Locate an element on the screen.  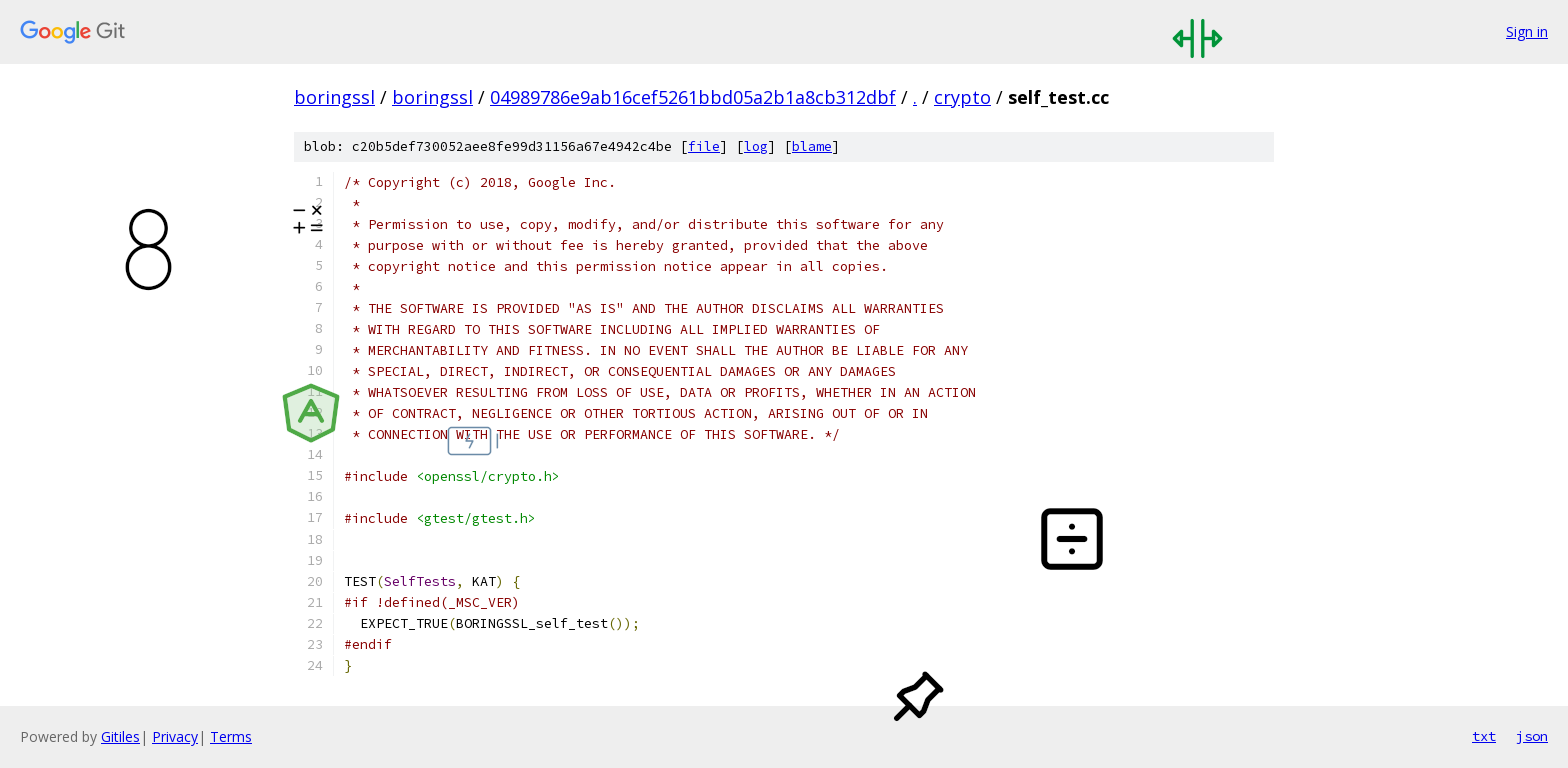
Angular framework logo is located at coordinates (311, 412).